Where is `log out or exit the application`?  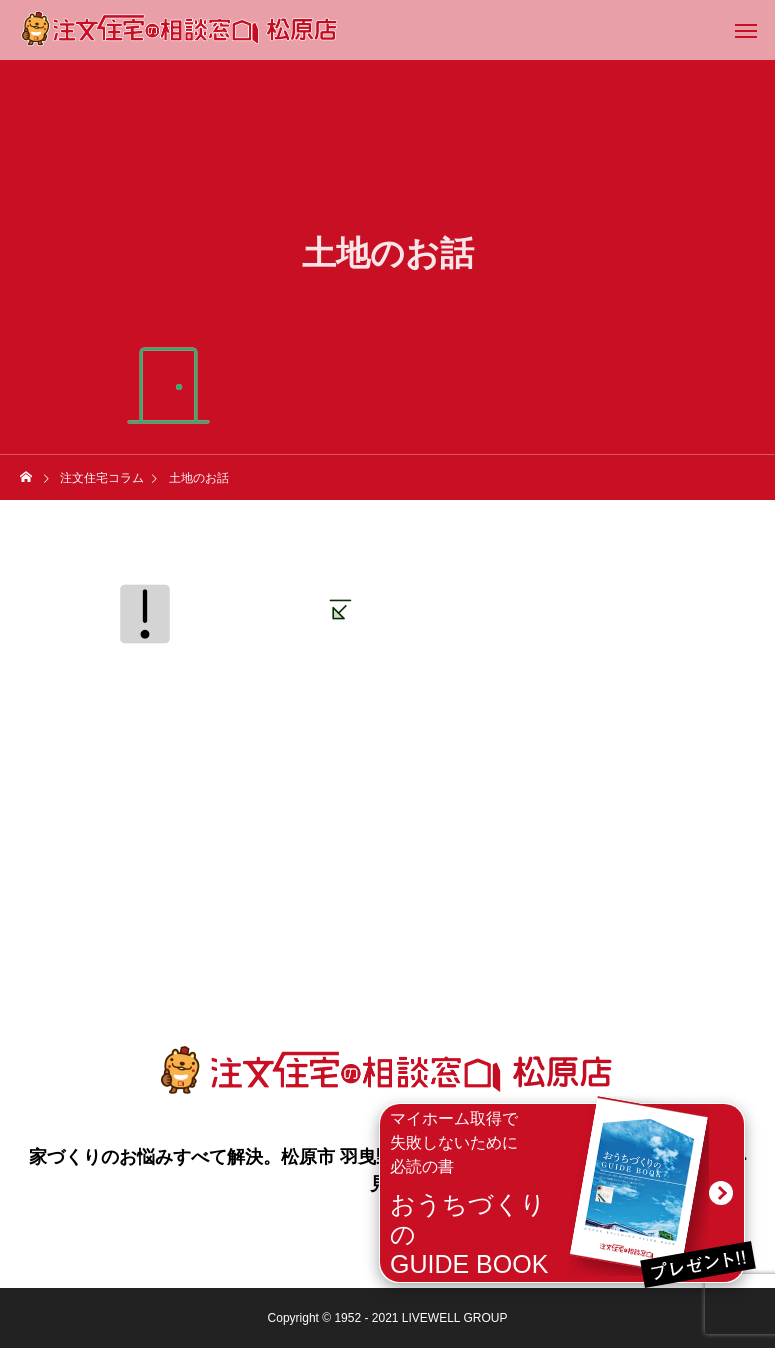
log out or exit the application is located at coordinates (168, 385).